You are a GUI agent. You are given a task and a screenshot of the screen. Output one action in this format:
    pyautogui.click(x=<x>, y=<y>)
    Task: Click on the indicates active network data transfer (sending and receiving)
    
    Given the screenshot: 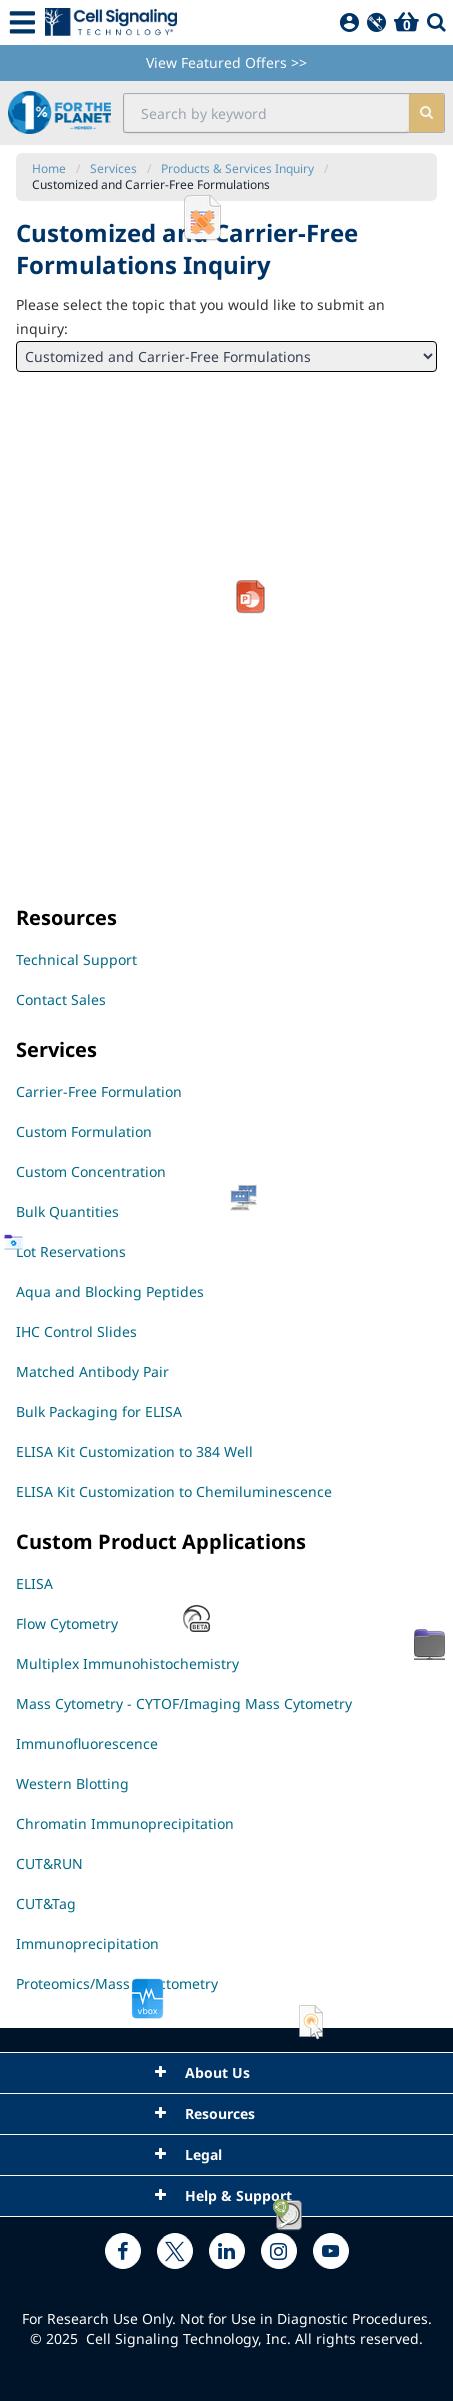 What is the action you would take?
    pyautogui.click(x=243, y=1197)
    